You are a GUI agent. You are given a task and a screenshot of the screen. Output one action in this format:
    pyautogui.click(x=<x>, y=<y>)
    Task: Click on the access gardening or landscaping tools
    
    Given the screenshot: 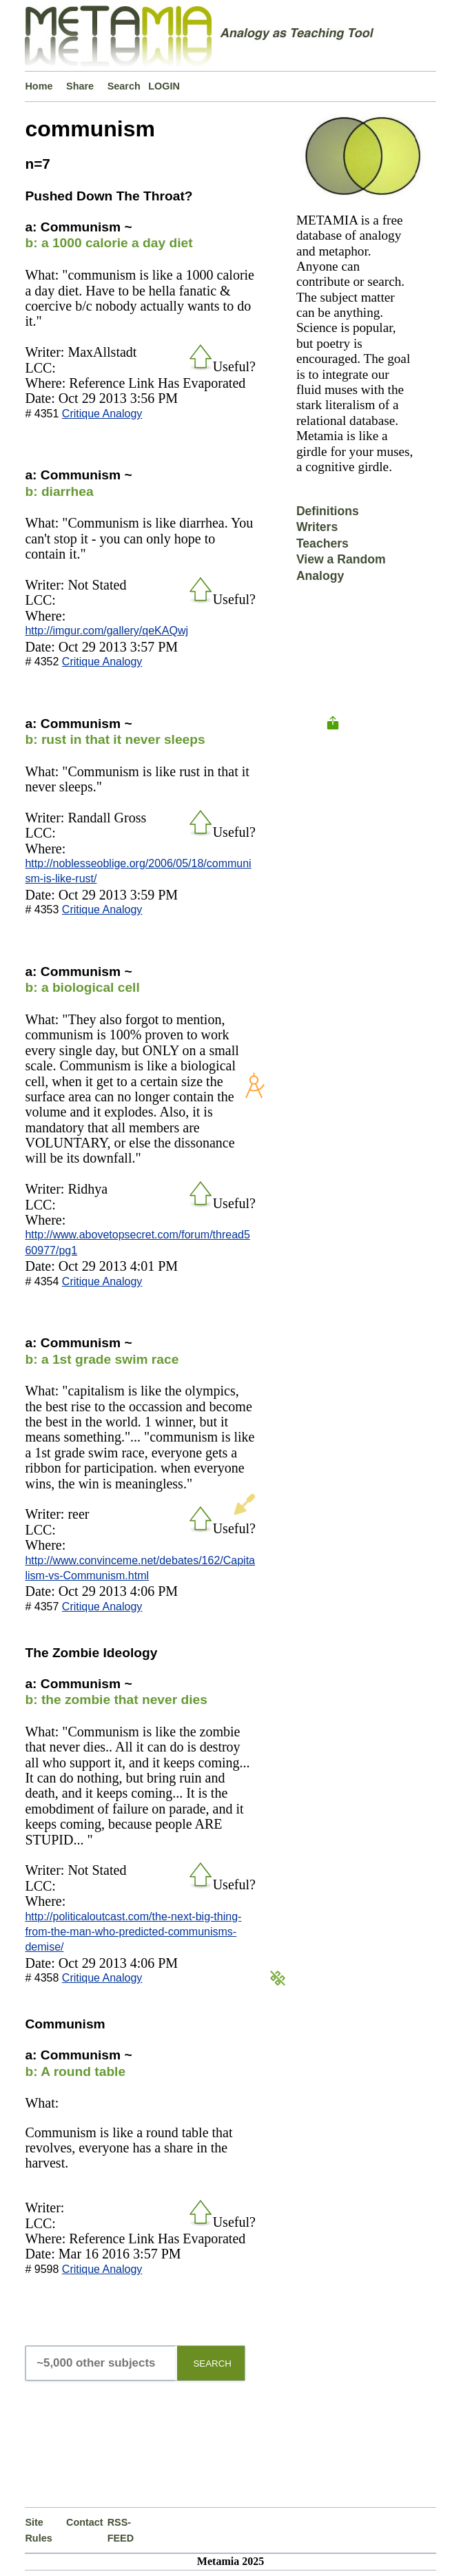 What is the action you would take?
    pyautogui.click(x=244, y=1505)
    